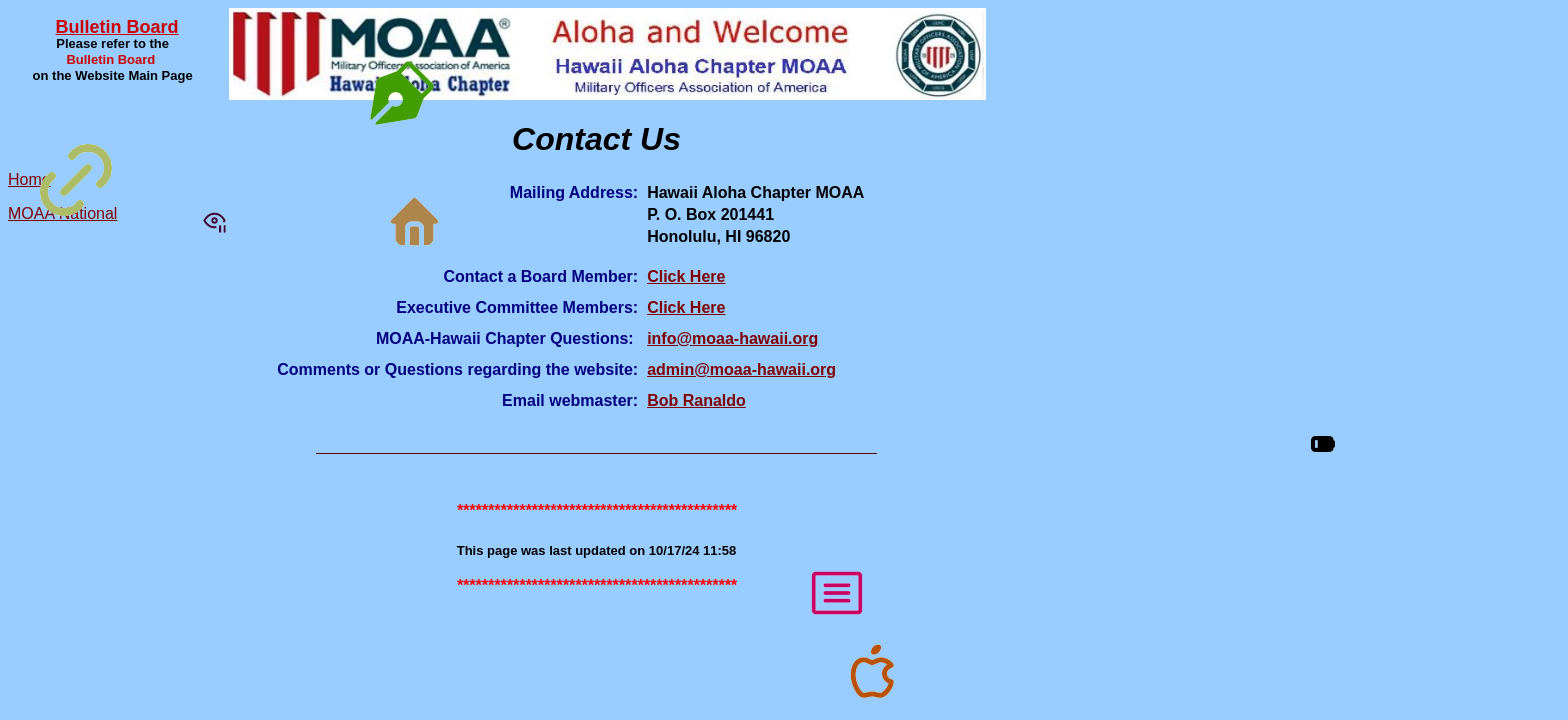  Describe the element at coordinates (398, 97) in the screenshot. I see `access drawing or illustration tools` at that location.